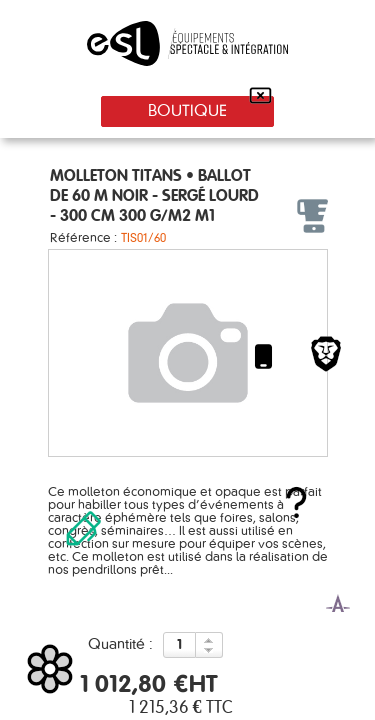  Describe the element at coordinates (50, 669) in the screenshot. I see `access garden or plant care features` at that location.